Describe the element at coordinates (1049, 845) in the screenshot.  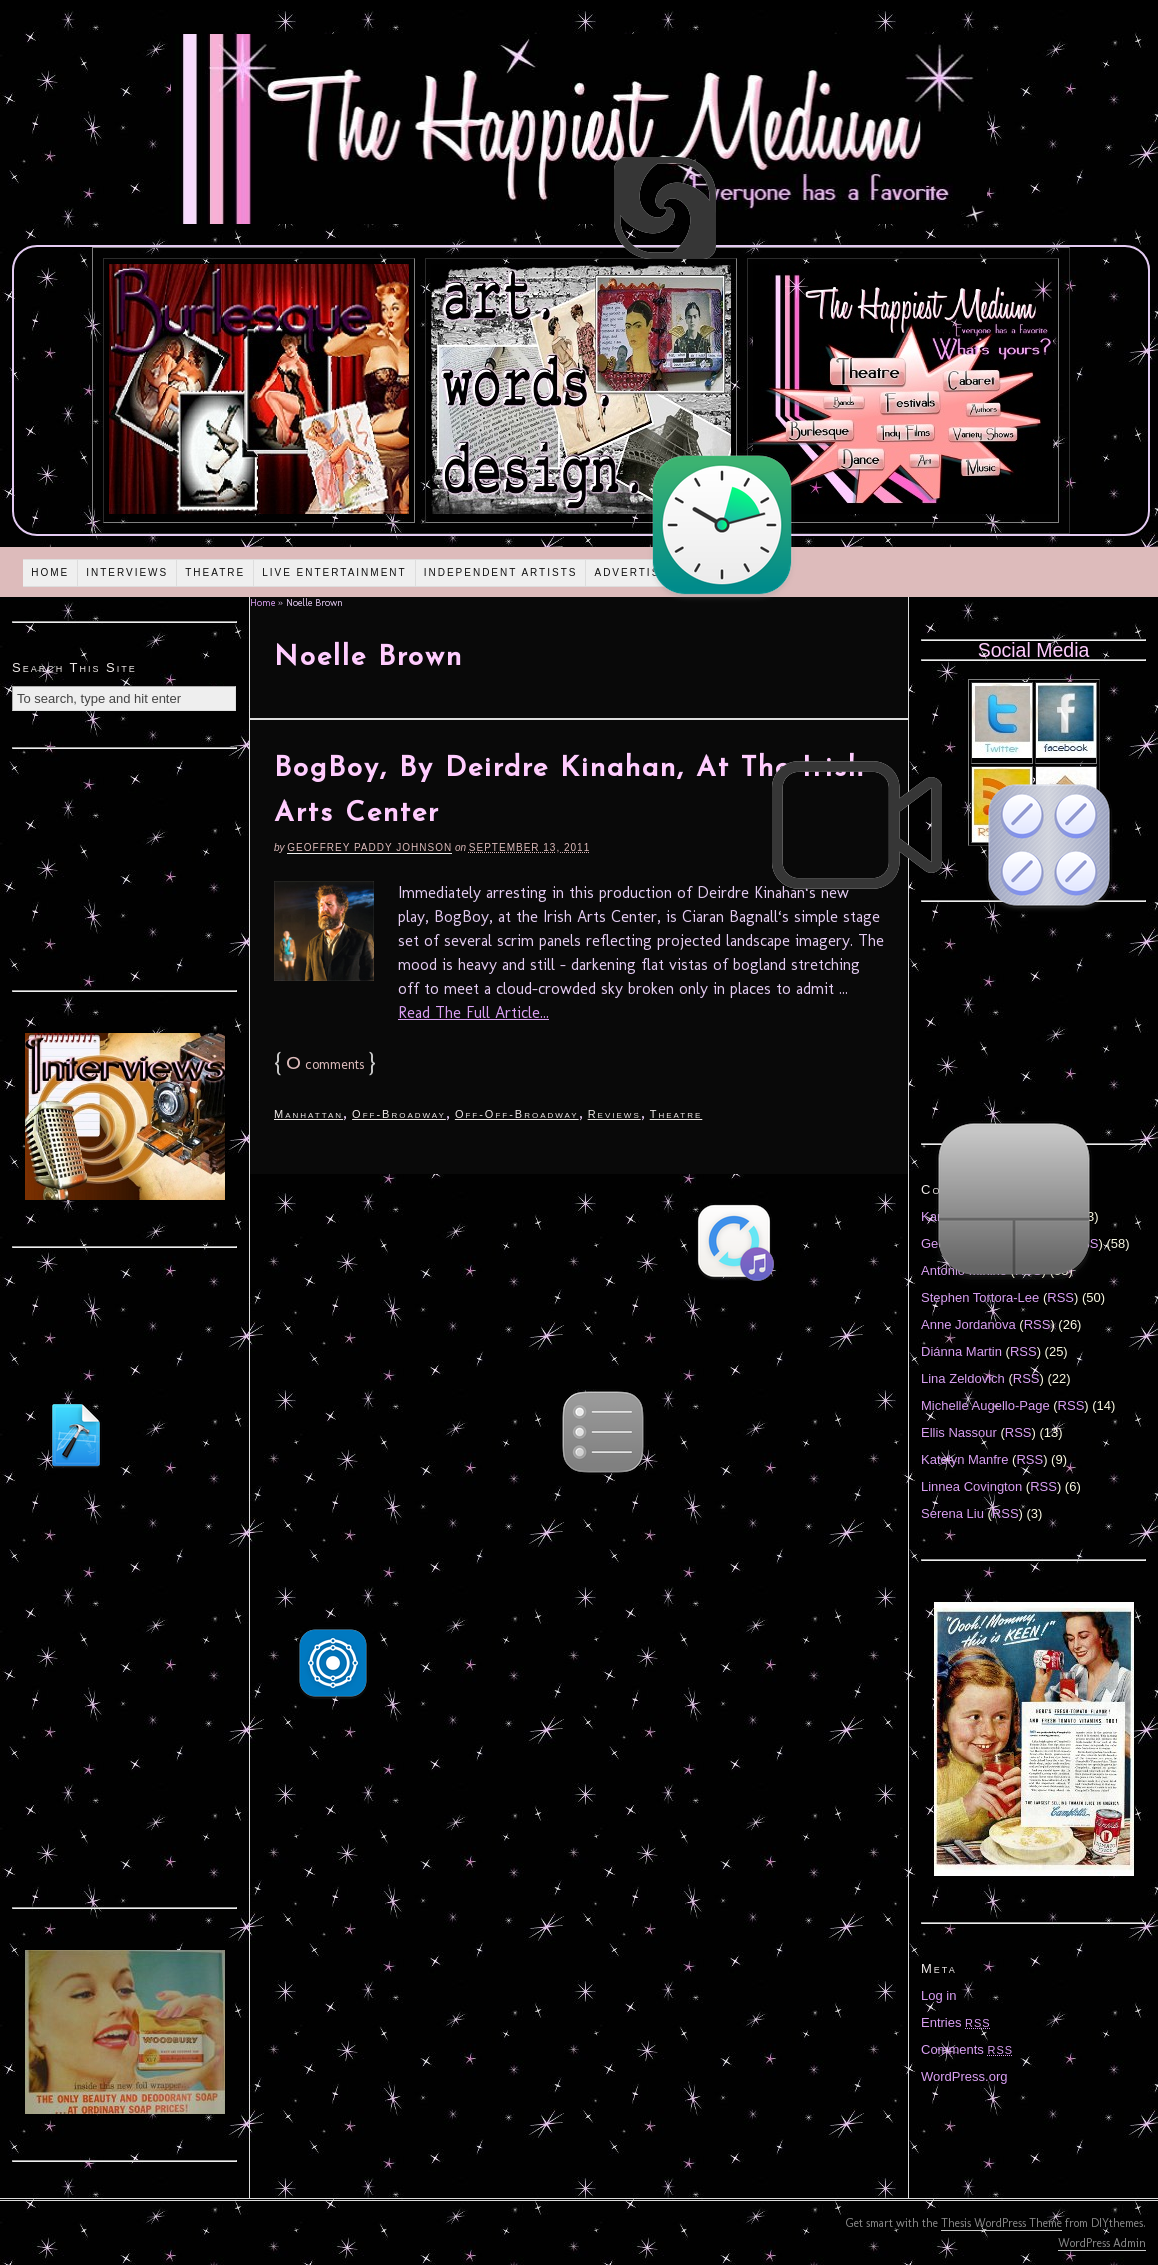
I see `open Dosage medication tracking app` at that location.